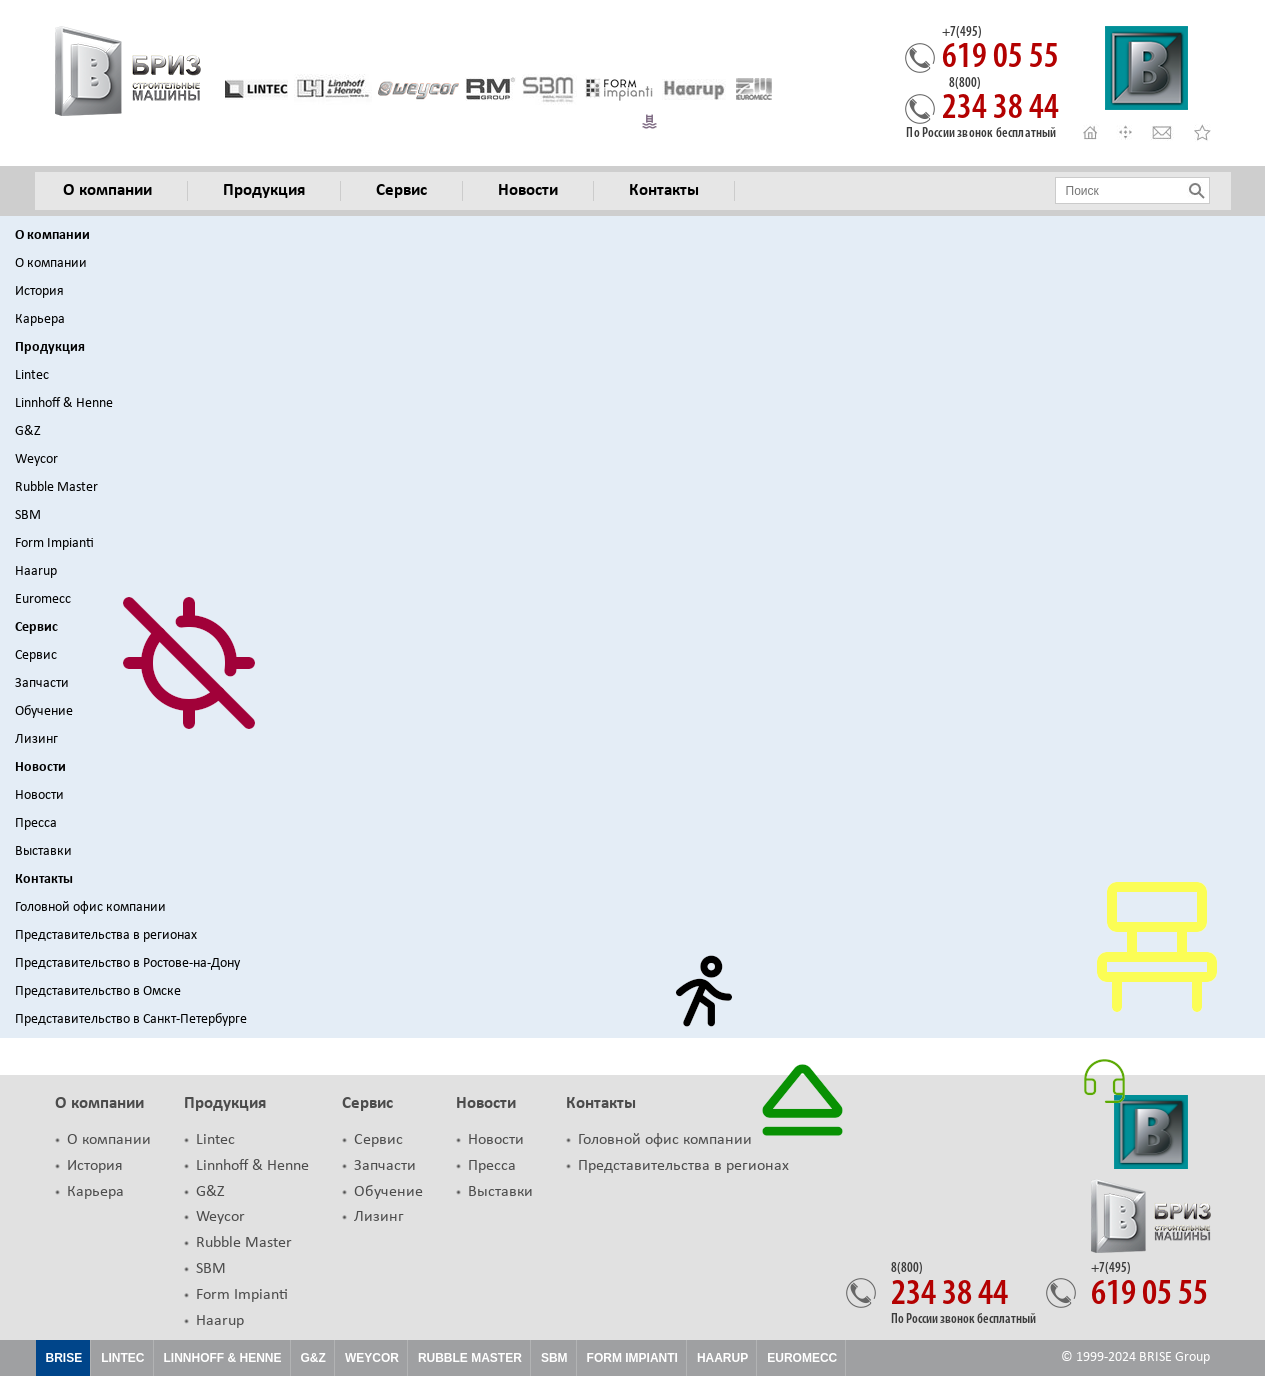 This screenshot has height=1376, width=1265. I want to click on contact customer support, so click(1104, 1079).